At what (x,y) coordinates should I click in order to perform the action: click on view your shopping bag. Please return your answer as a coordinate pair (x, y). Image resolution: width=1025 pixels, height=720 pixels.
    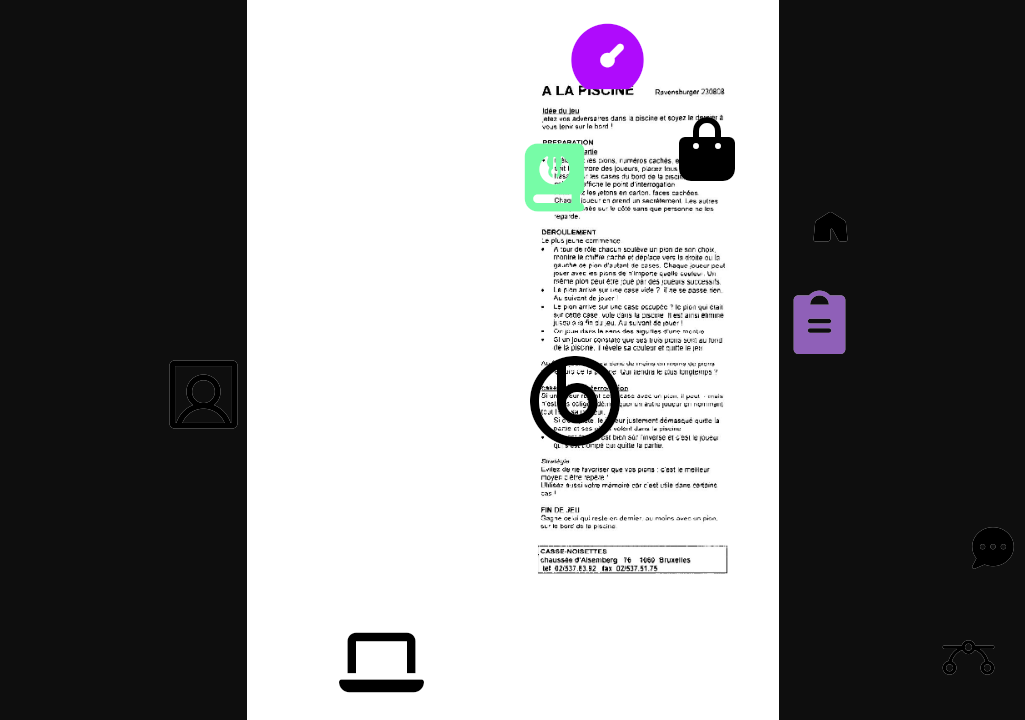
    Looking at the image, I should click on (707, 153).